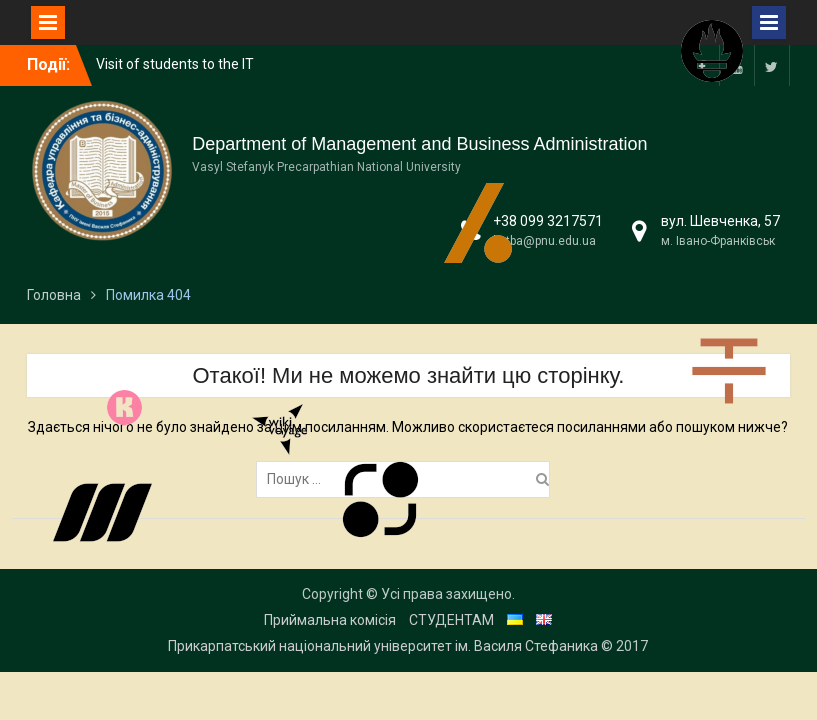 This screenshot has width=817, height=720. I want to click on visit slashdot news website, so click(478, 223).